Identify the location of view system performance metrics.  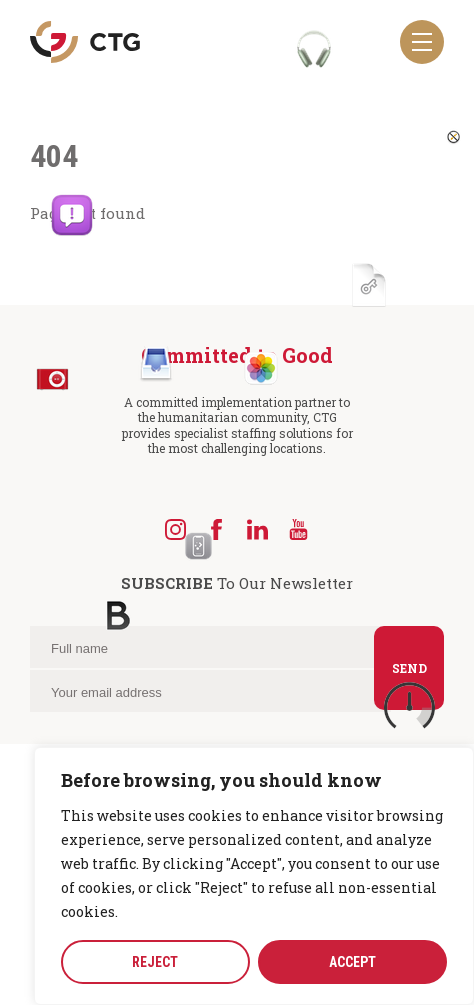
(409, 704).